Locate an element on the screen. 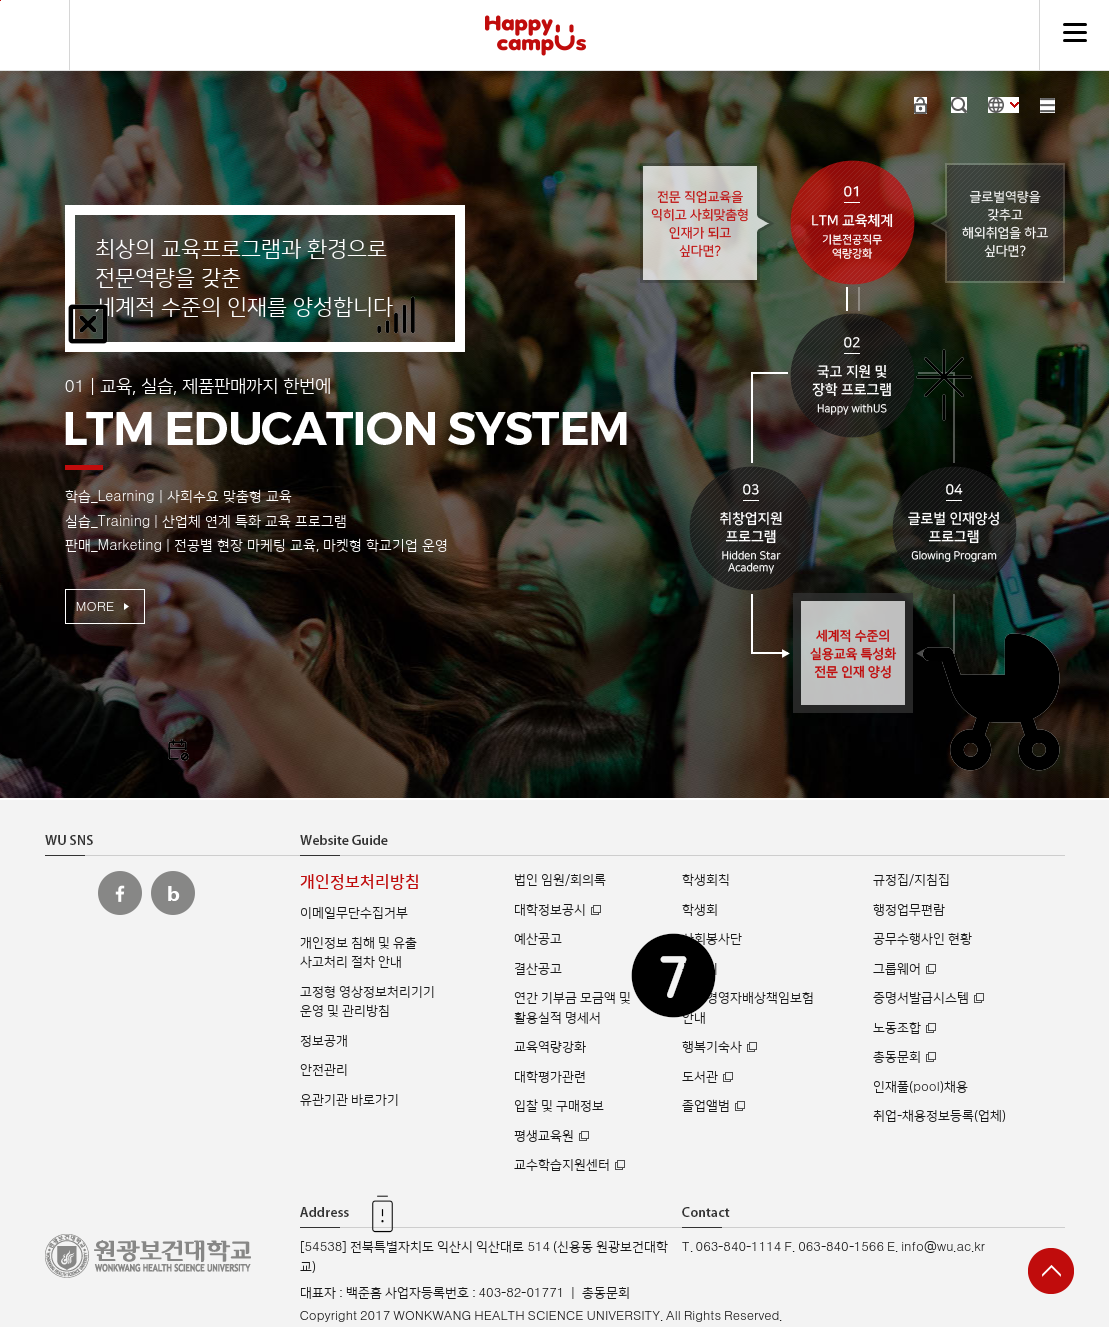 This screenshot has width=1109, height=1329. indicates step 7 in a multi-step process is located at coordinates (673, 975).